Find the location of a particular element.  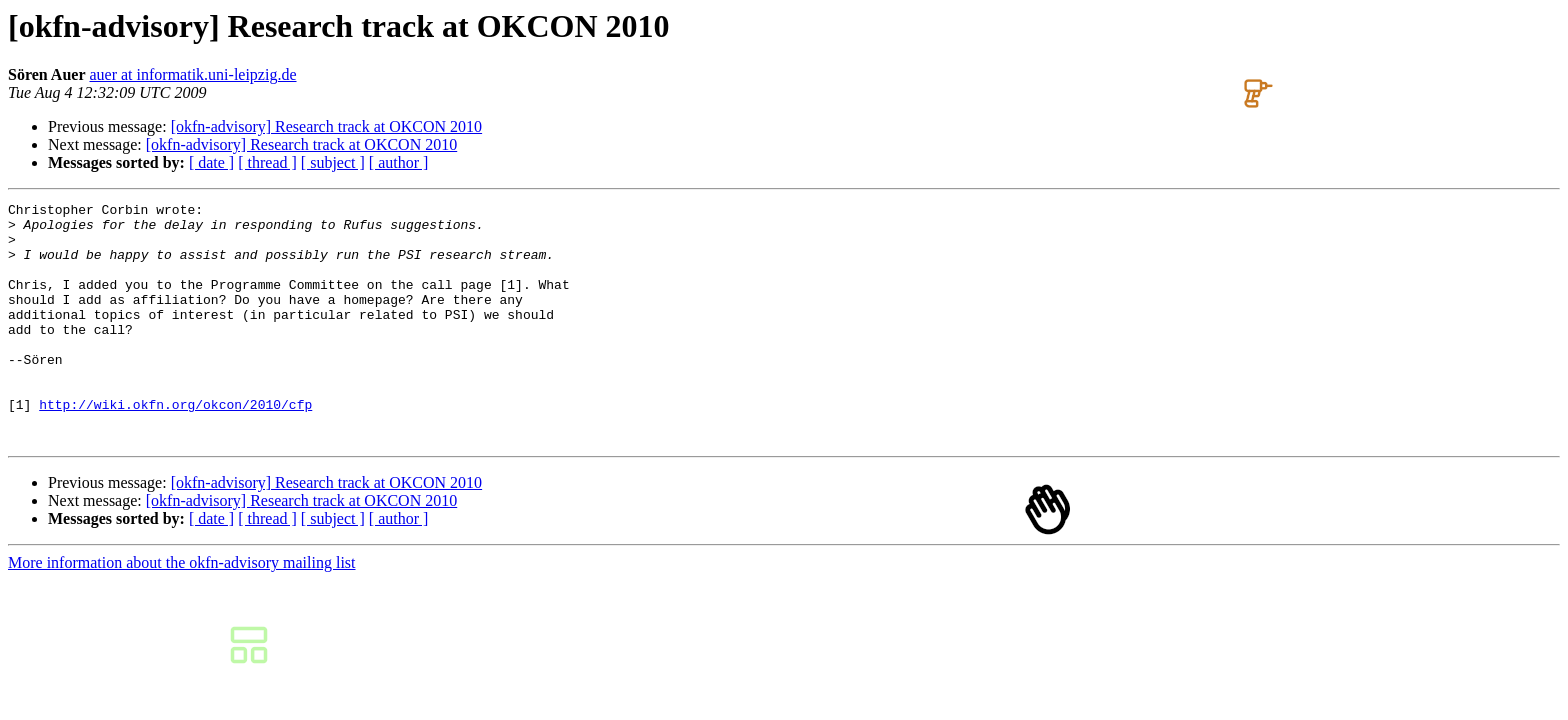

switch to top panel layout view is located at coordinates (249, 645).